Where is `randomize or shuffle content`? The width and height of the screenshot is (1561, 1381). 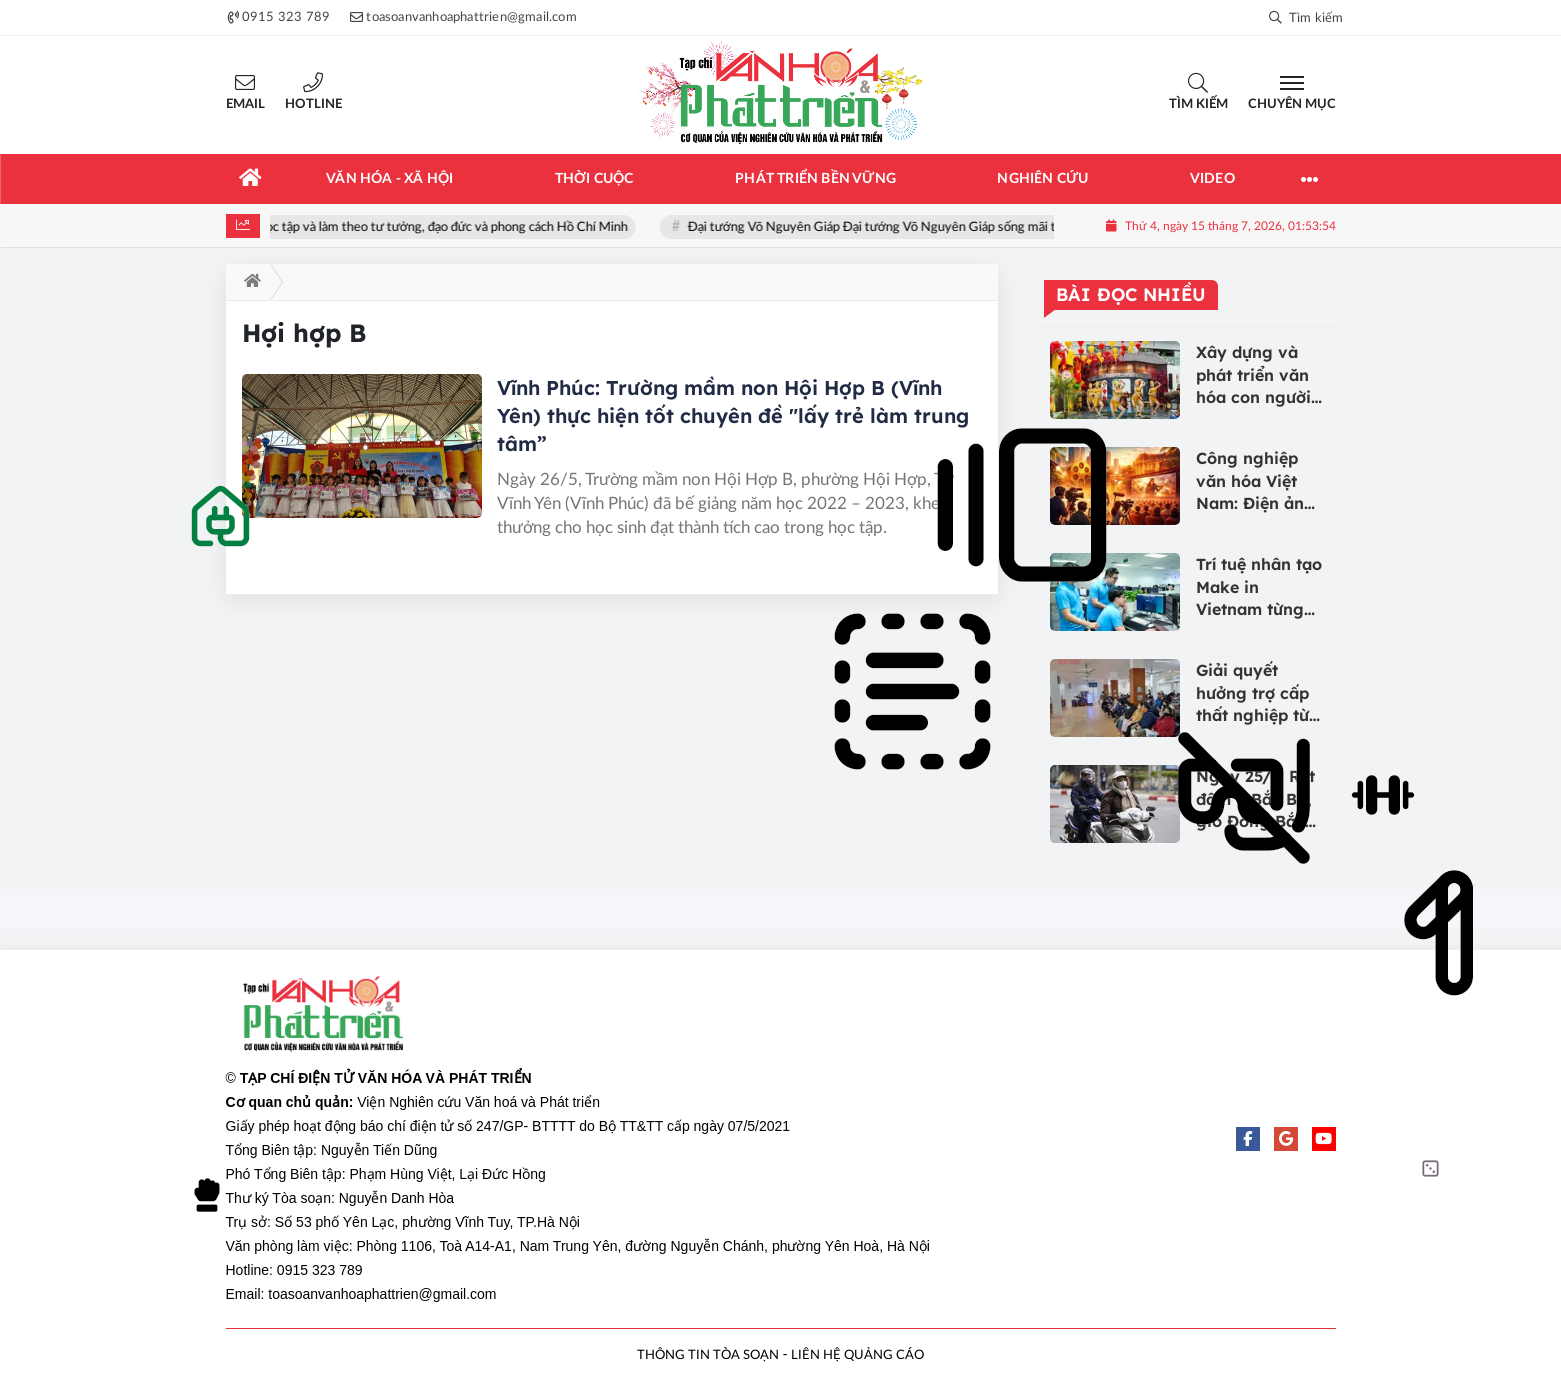 randomize or shuffle content is located at coordinates (1430, 1168).